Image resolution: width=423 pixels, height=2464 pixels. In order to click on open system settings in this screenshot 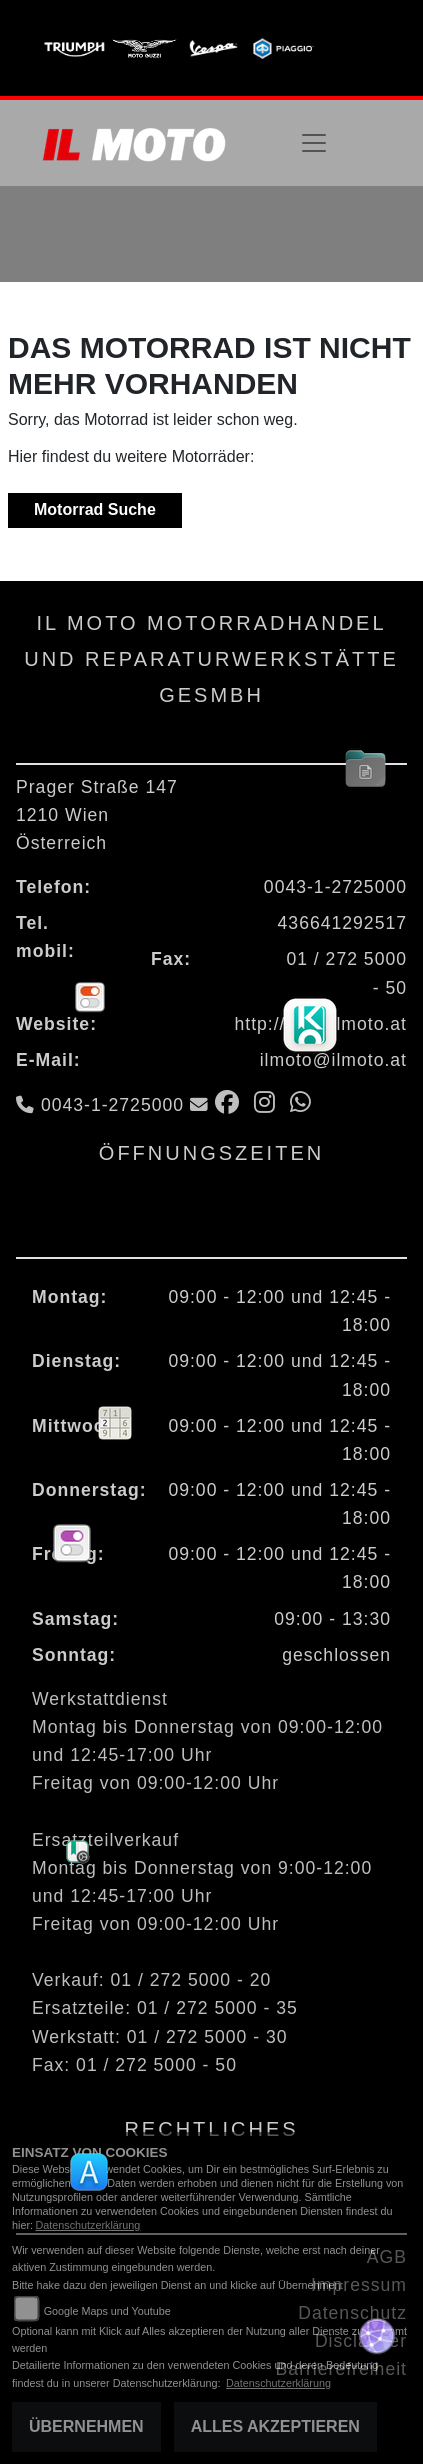, I will do `click(72, 1543)`.